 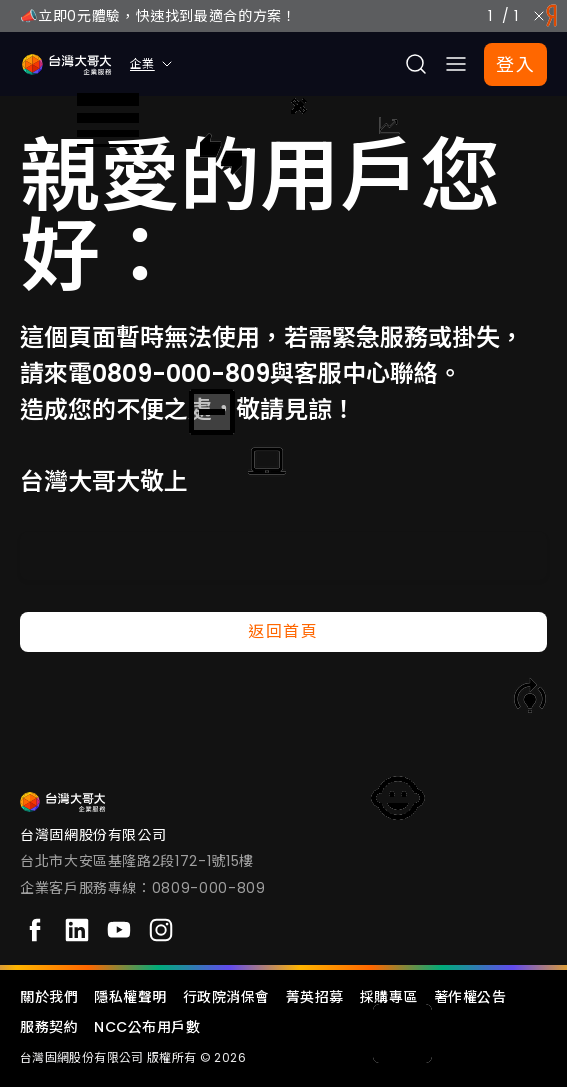 What do you see at coordinates (398, 798) in the screenshot?
I see `access child-friendly or family mode` at bounding box center [398, 798].